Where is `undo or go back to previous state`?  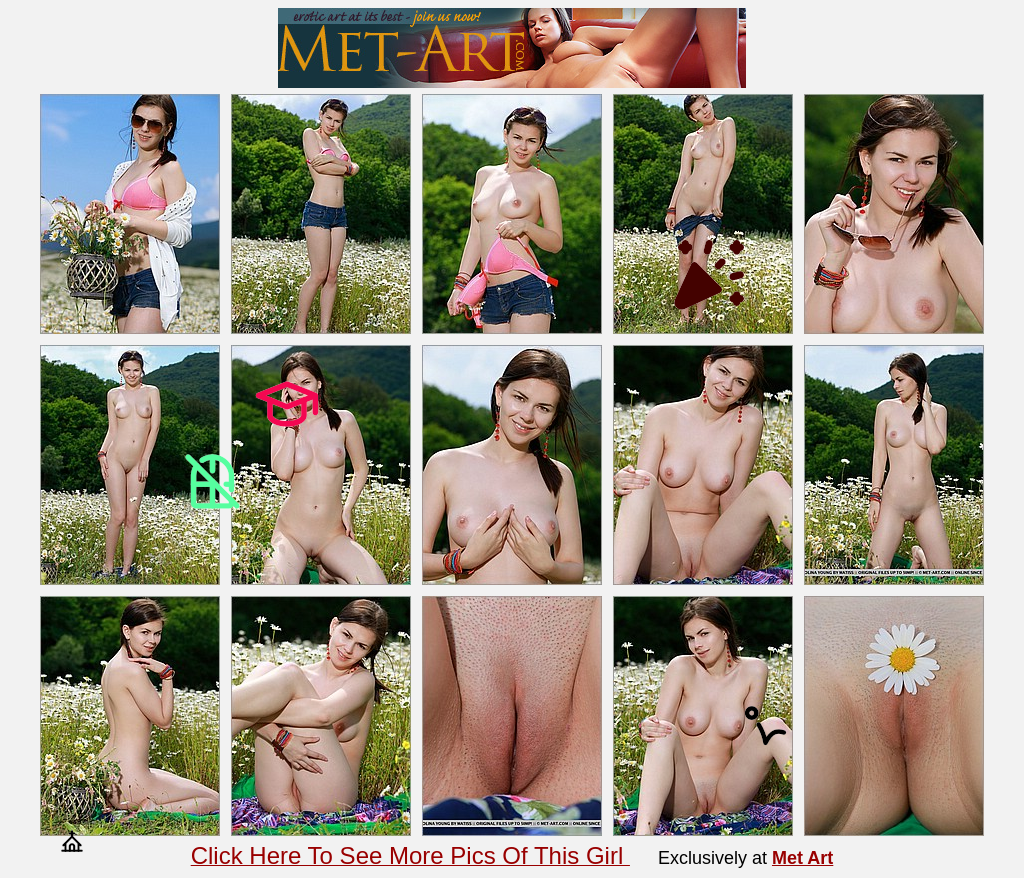
undo or go back to previous state is located at coordinates (765, 724).